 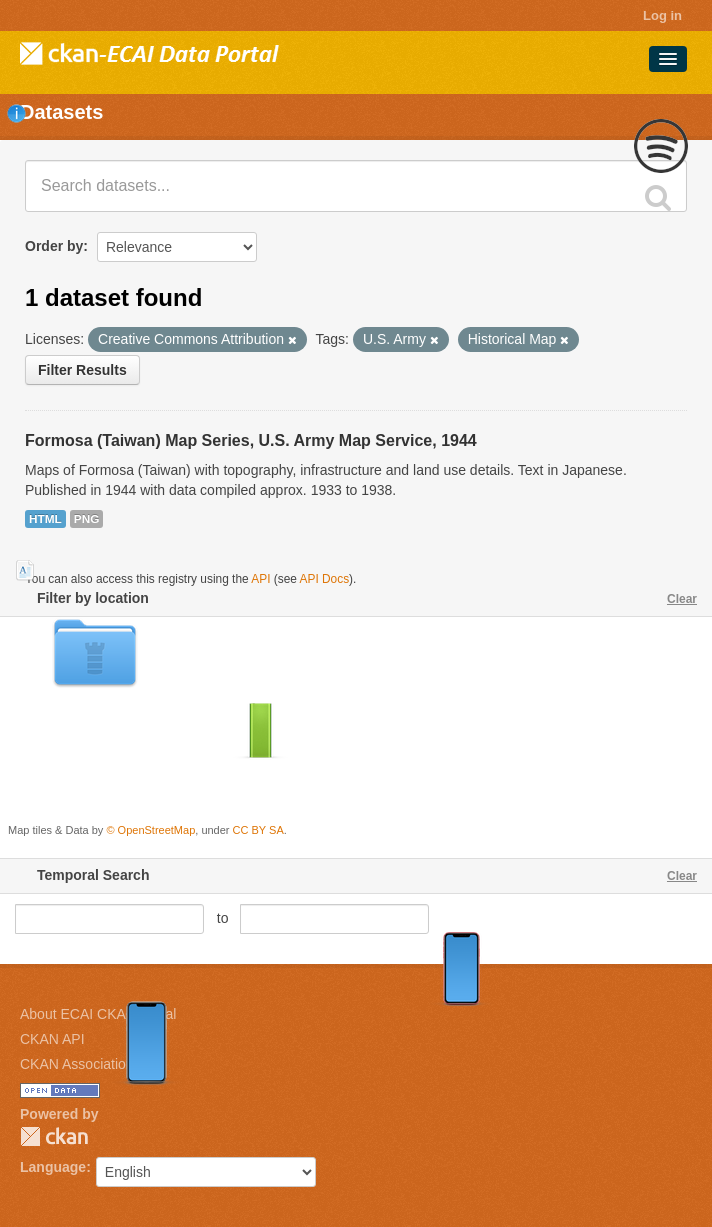 What do you see at coordinates (16, 113) in the screenshot?
I see `indicates informational message or tip` at bounding box center [16, 113].